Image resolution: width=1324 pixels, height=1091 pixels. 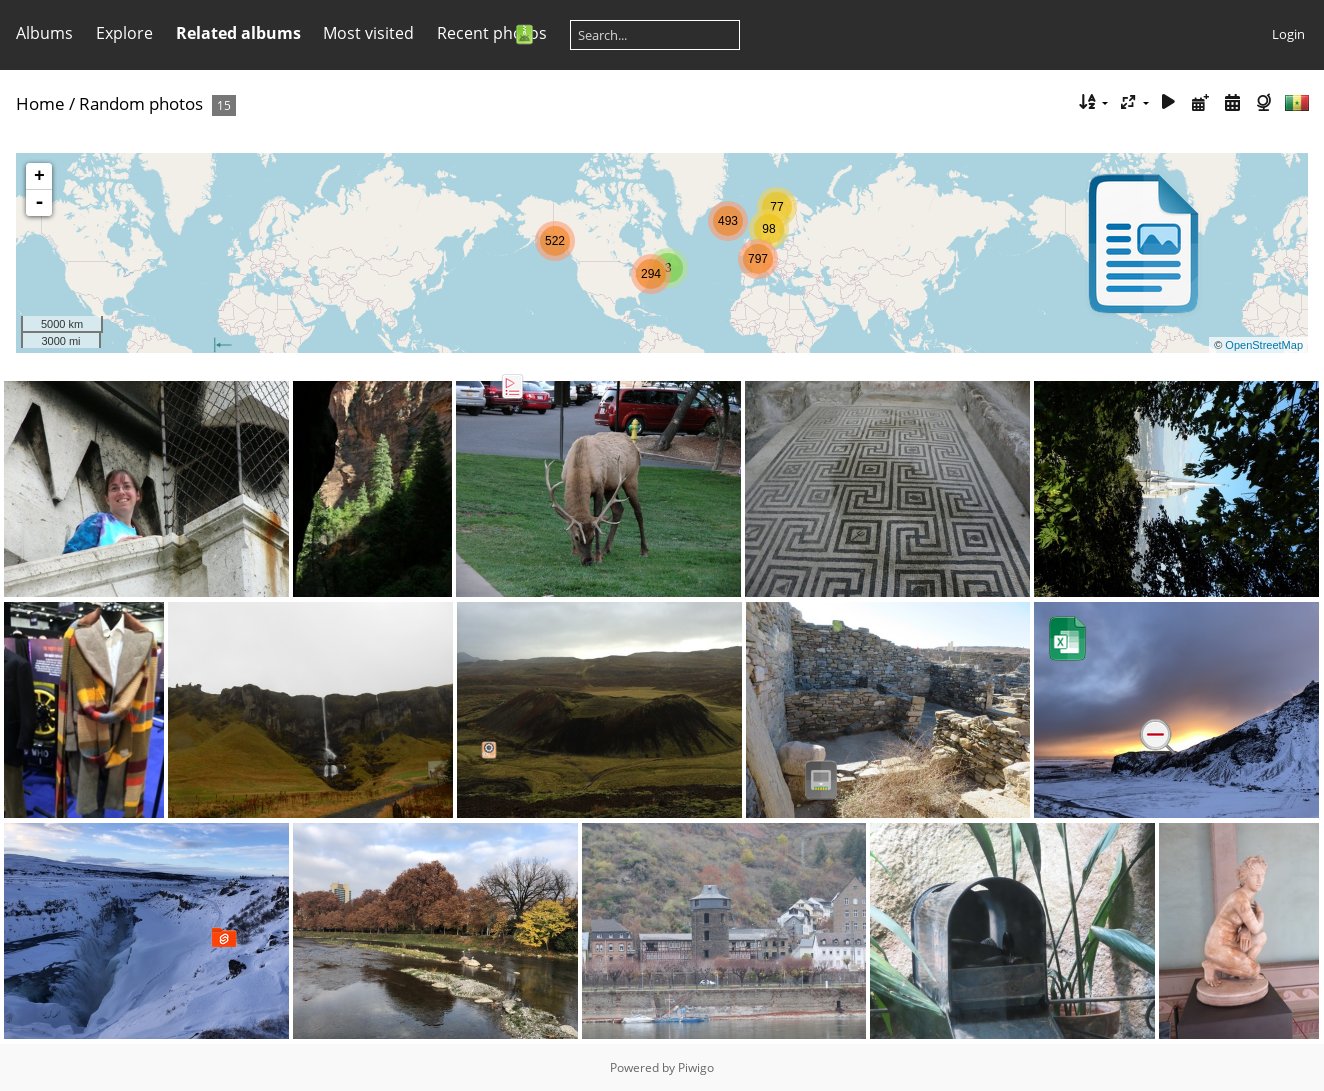 I want to click on NES game ROM file, so click(x=821, y=780).